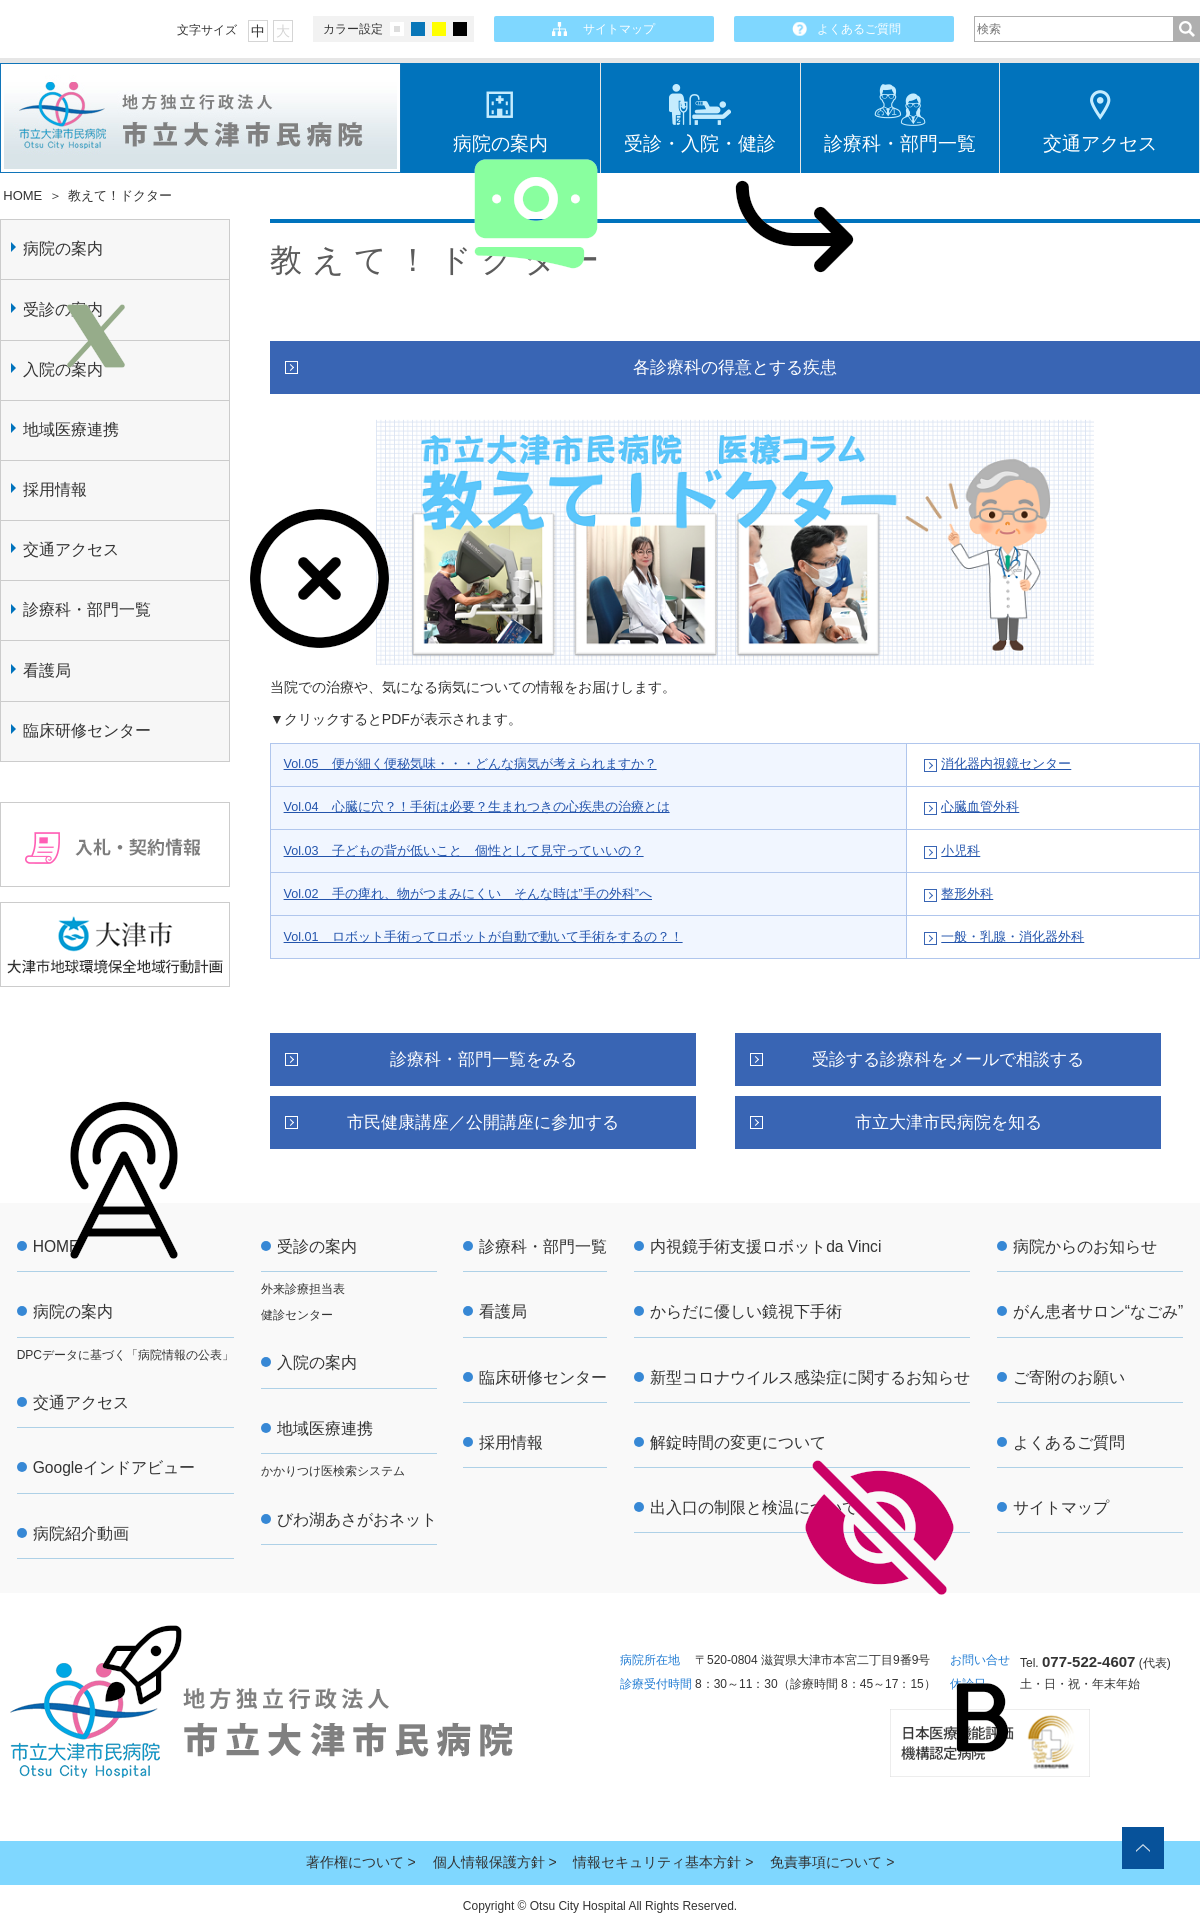 This screenshot has height=1927, width=1200. I want to click on open the X (formerly Twitter) app, so click(96, 336).